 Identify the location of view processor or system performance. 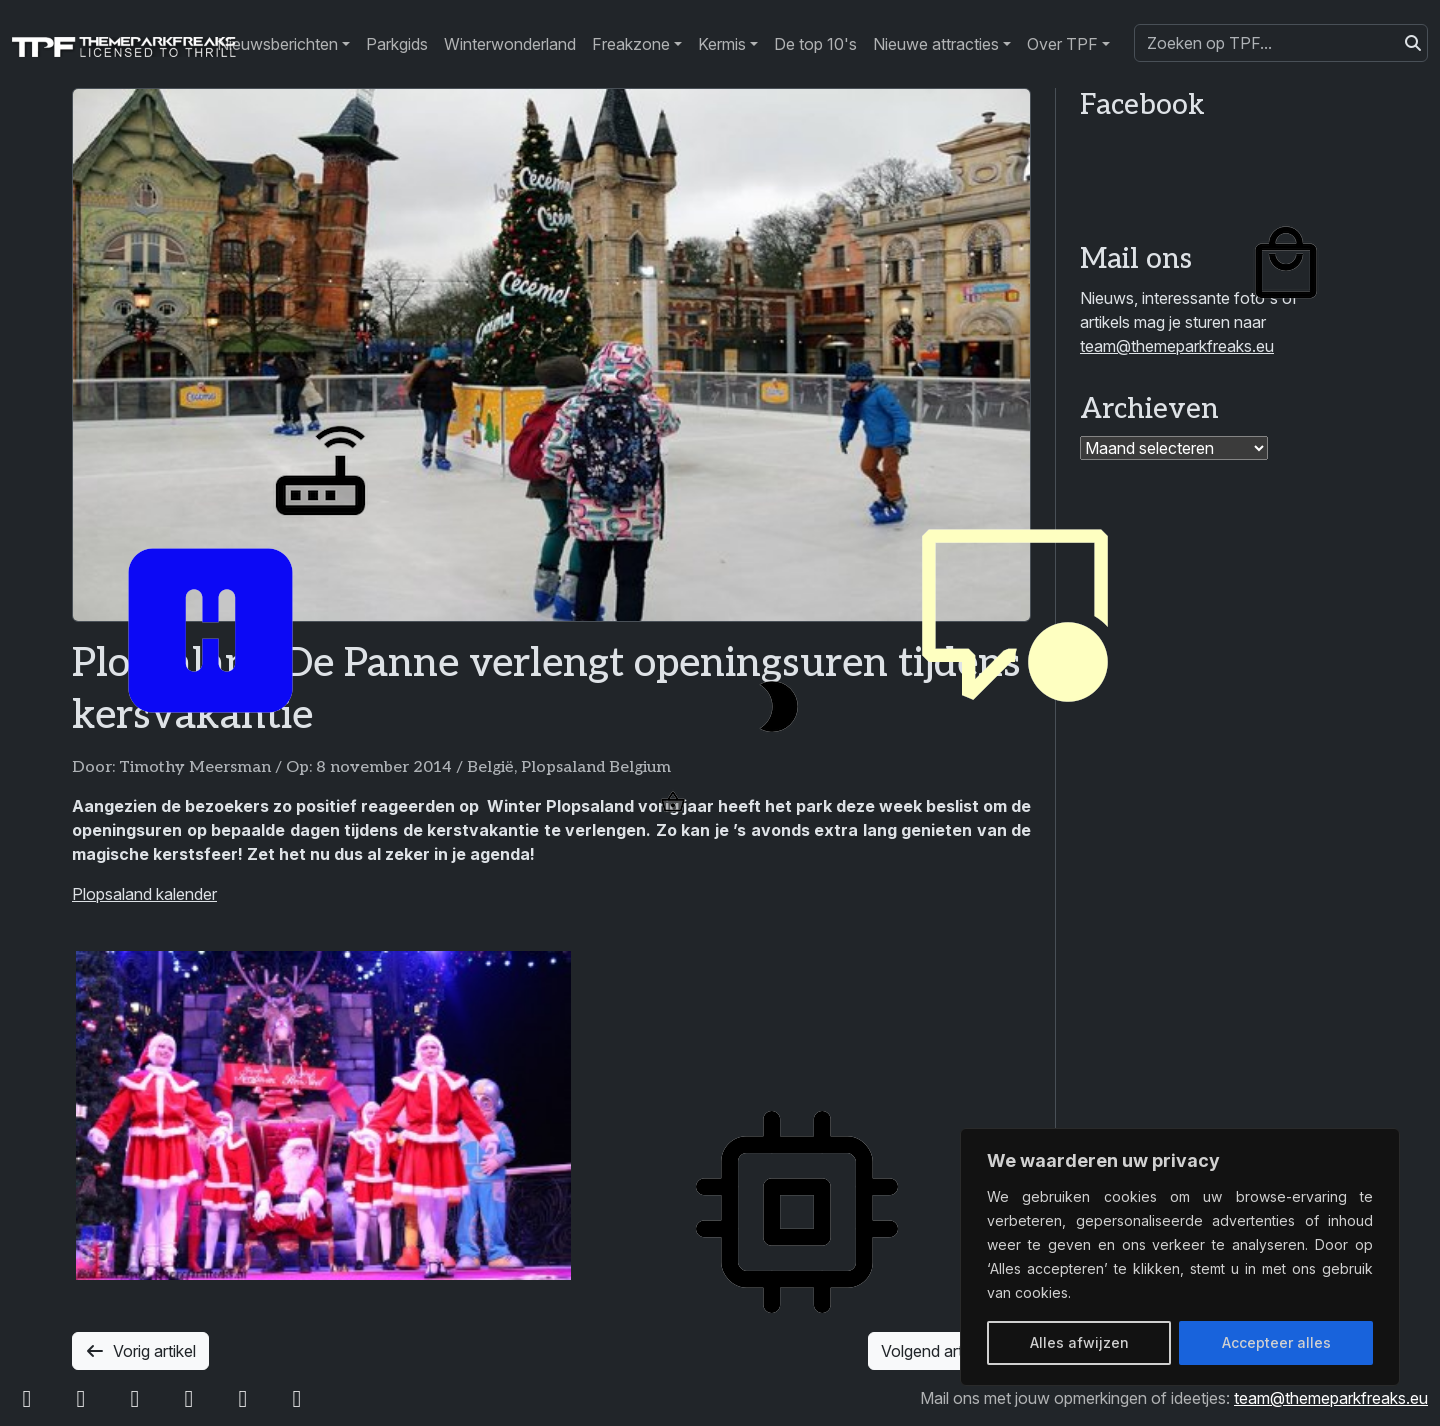
(797, 1212).